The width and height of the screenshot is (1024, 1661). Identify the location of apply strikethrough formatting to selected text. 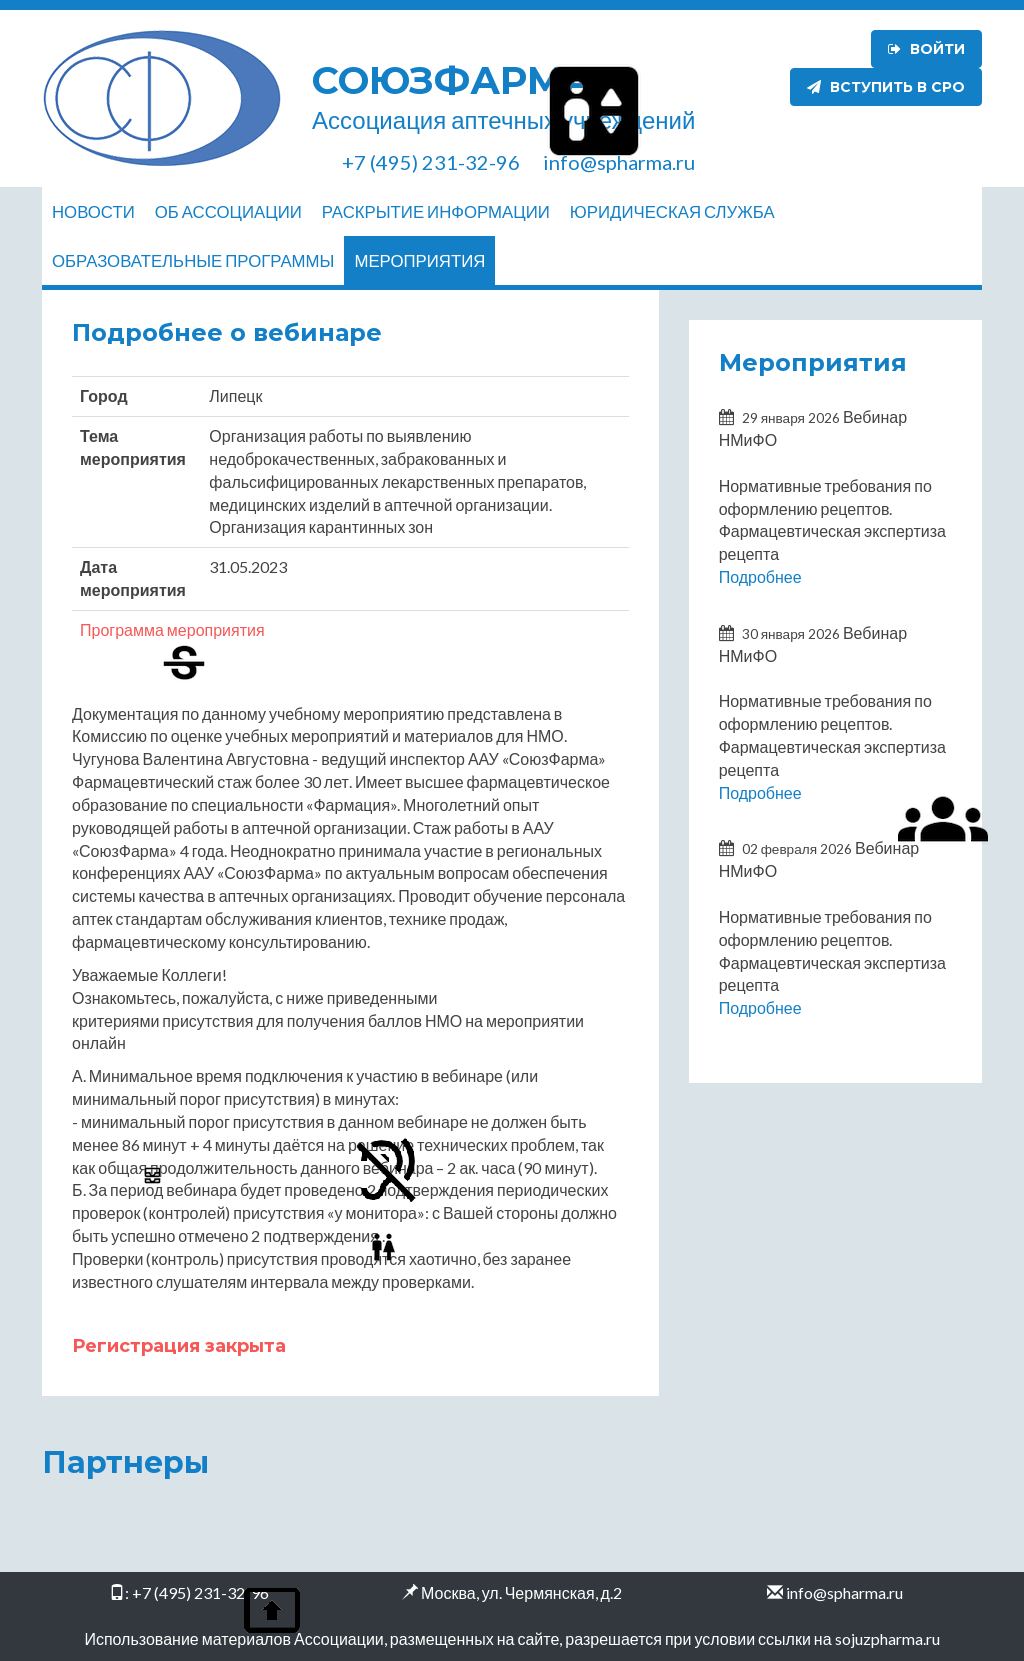
(184, 666).